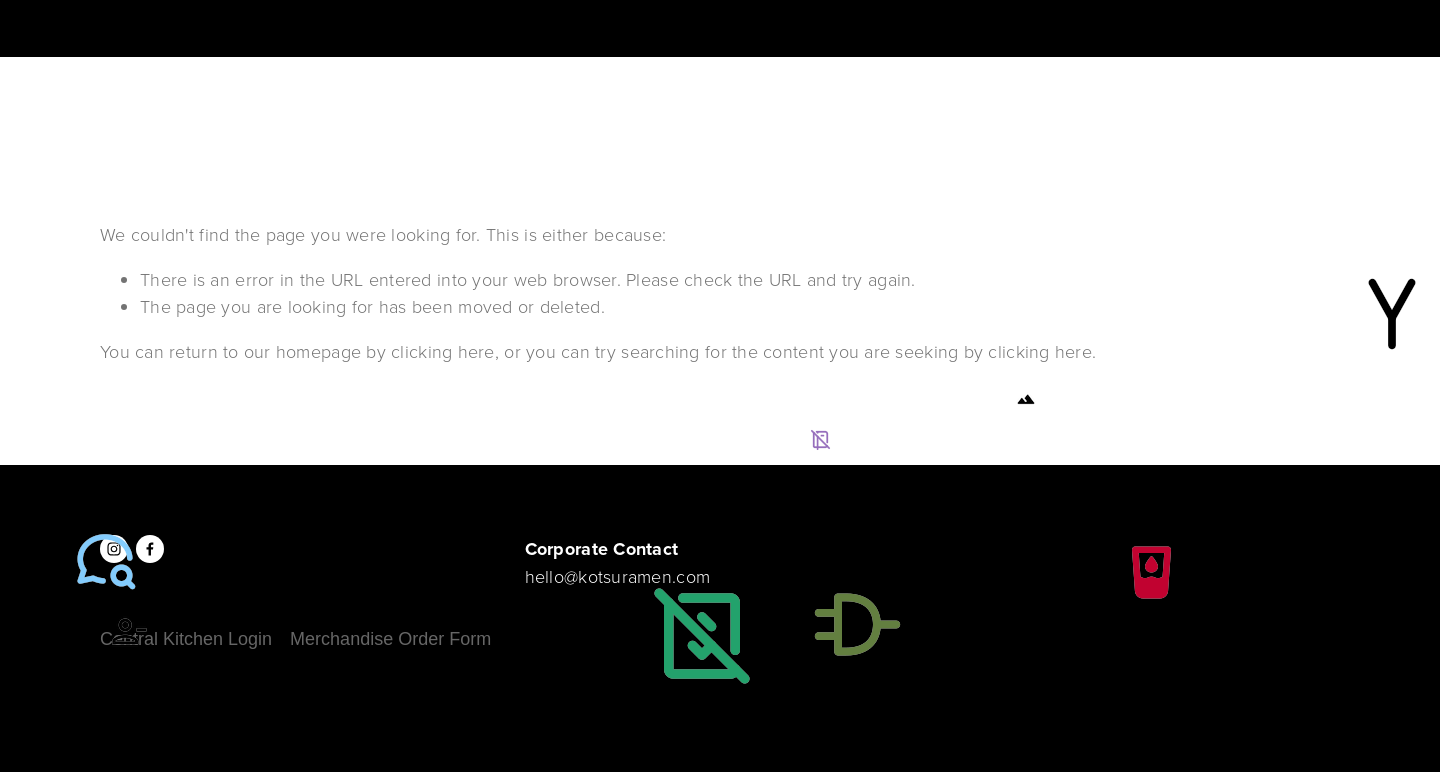 The width and height of the screenshot is (1440, 772). Describe the element at coordinates (128, 631) in the screenshot. I see `remove a contact or friend` at that location.